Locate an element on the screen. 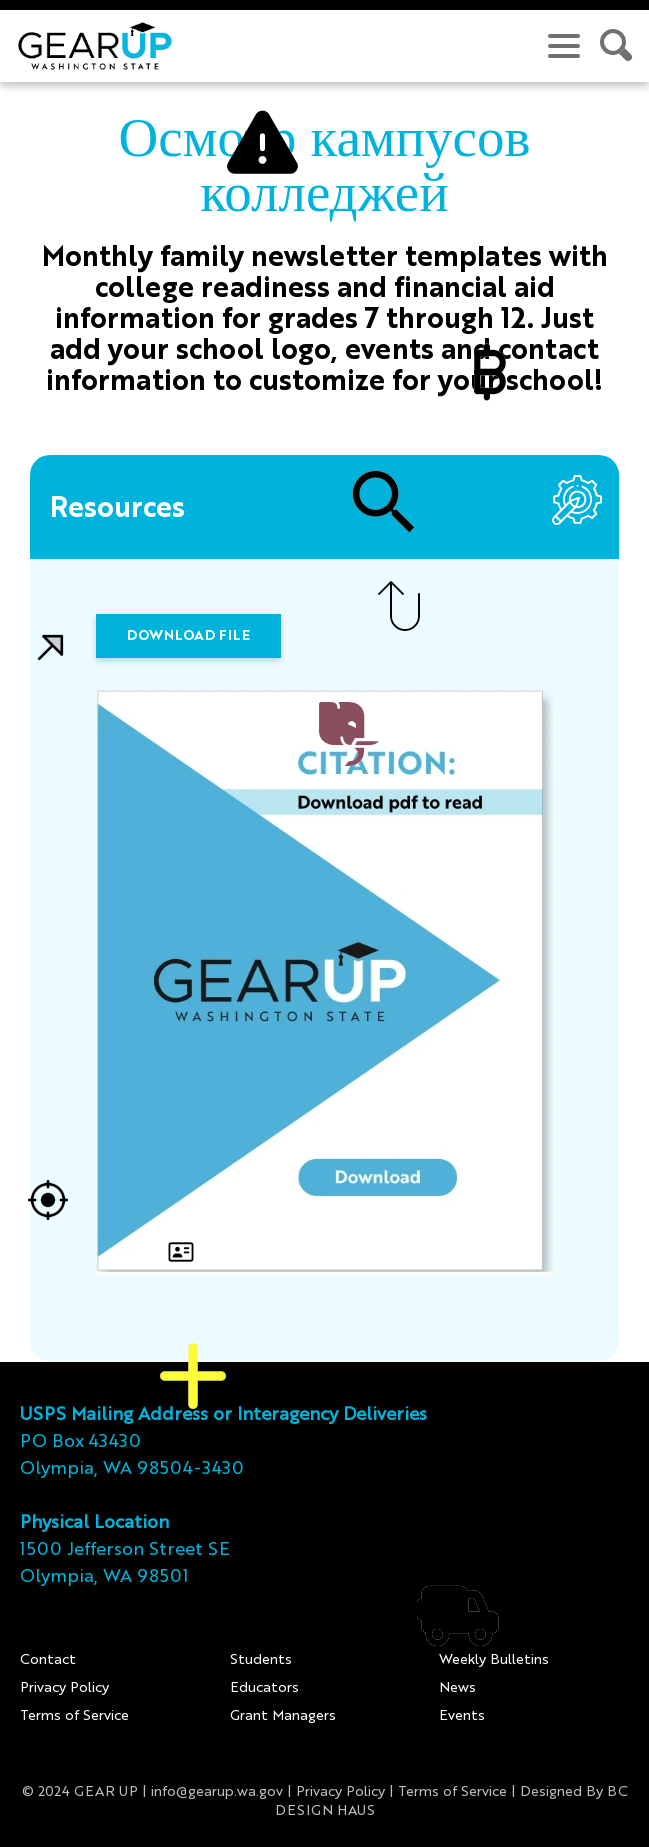 The width and height of the screenshot is (649, 1847). deskpro logo is located at coordinates (349, 734).